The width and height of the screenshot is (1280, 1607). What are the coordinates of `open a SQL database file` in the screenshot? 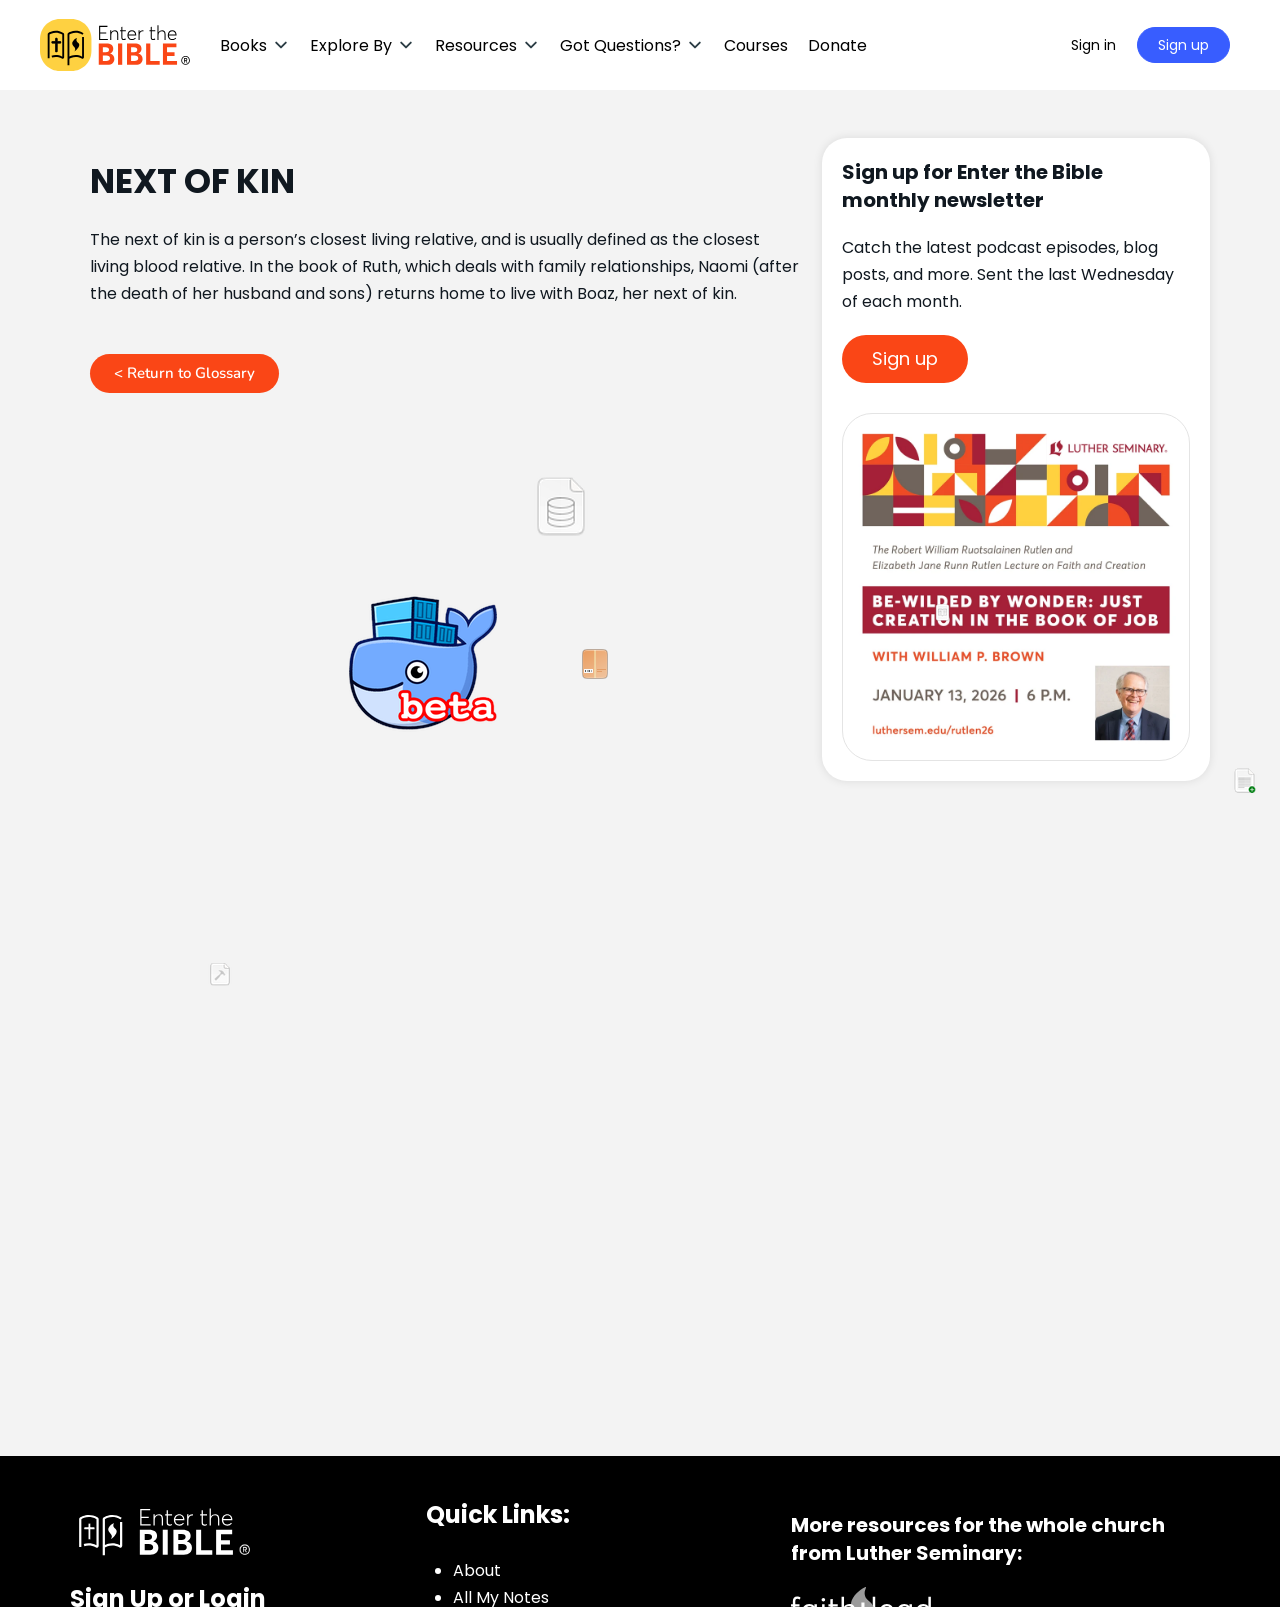 It's located at (561, 506).